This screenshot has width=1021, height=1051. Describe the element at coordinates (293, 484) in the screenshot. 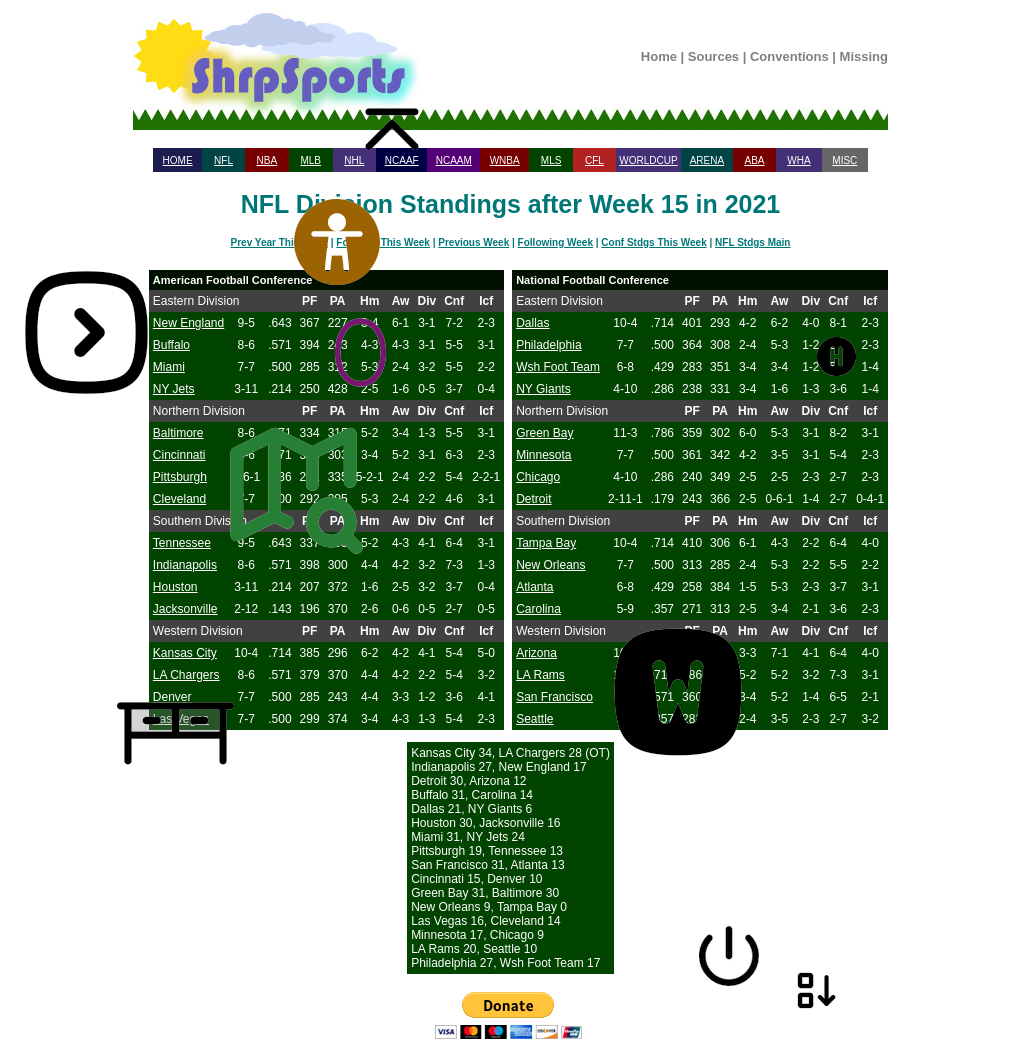

I see `search for a location on the map` at that location.